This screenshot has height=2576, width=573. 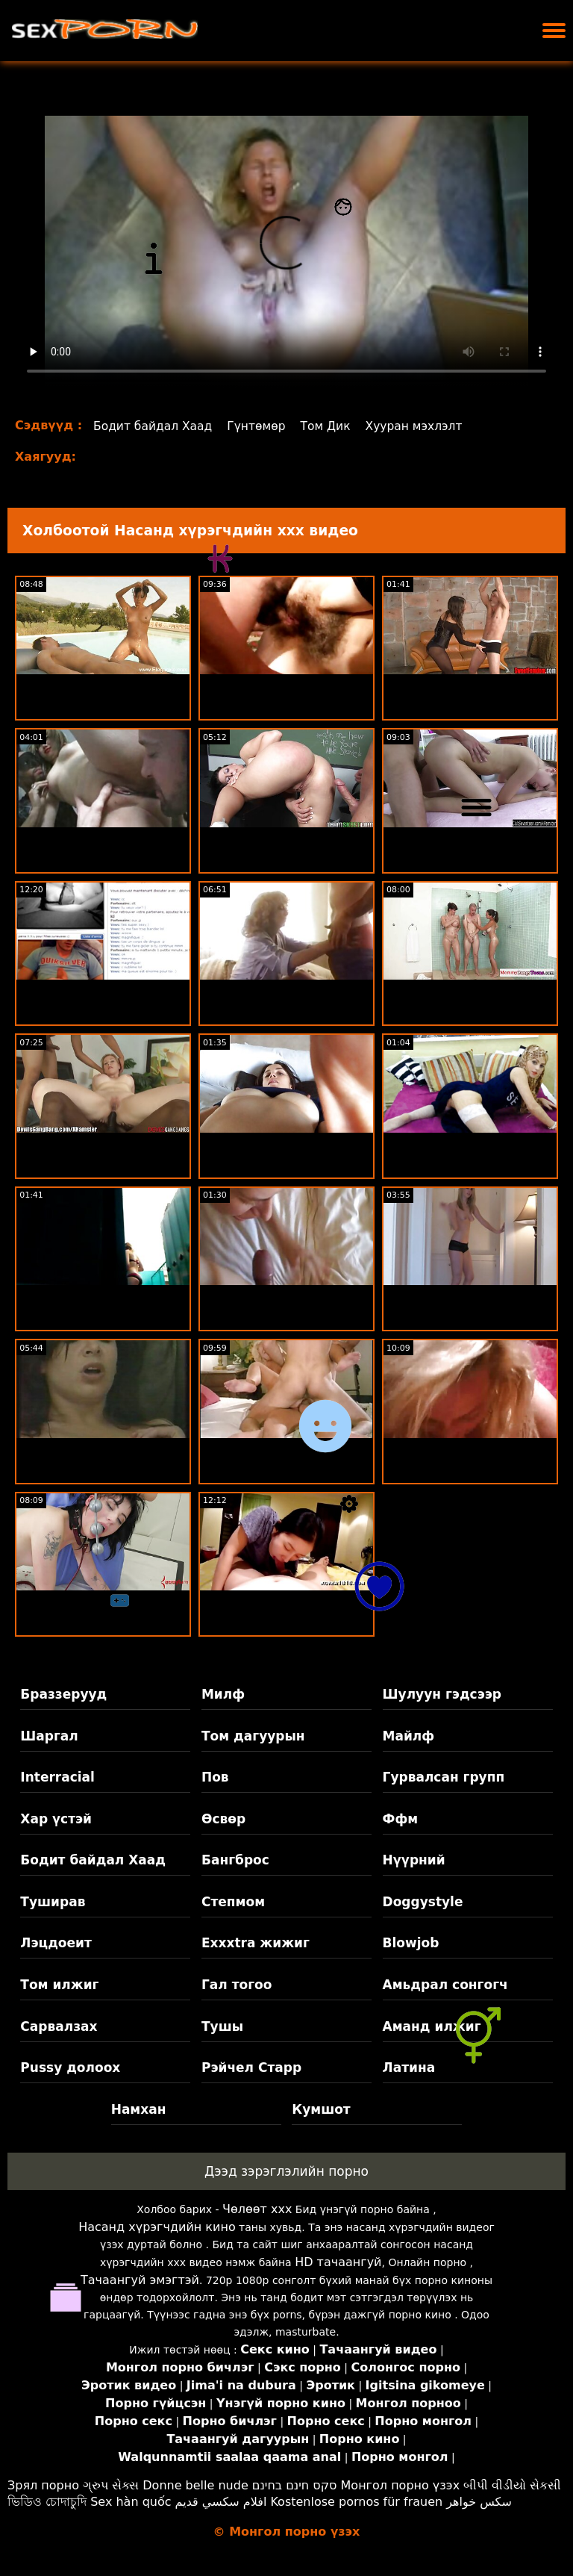 I want to click on view more information or details, so click(x=154, y=258).